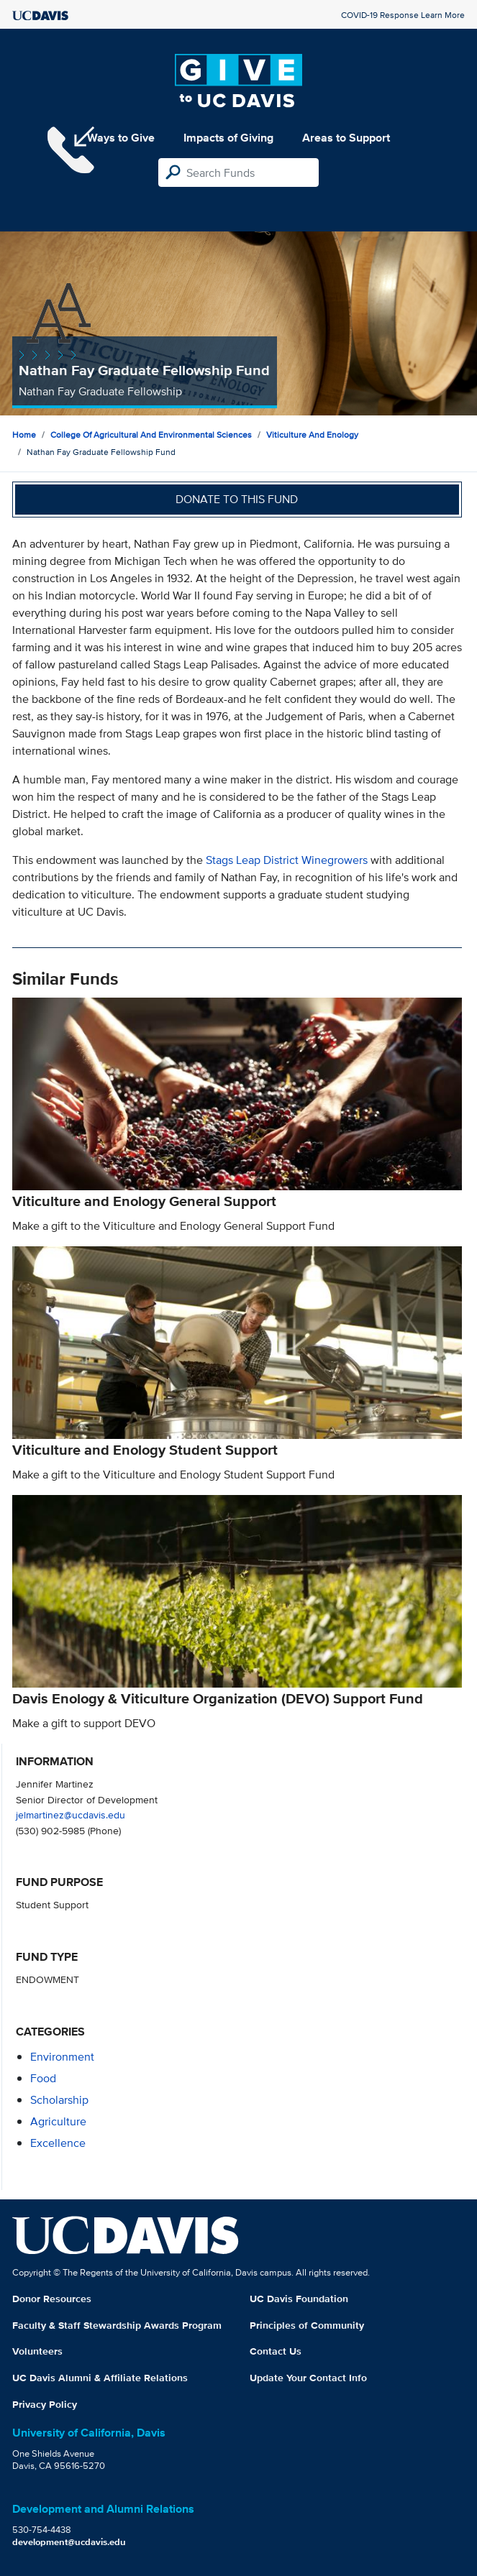  I want to click on access font settings and typography options, so click(58, 315).